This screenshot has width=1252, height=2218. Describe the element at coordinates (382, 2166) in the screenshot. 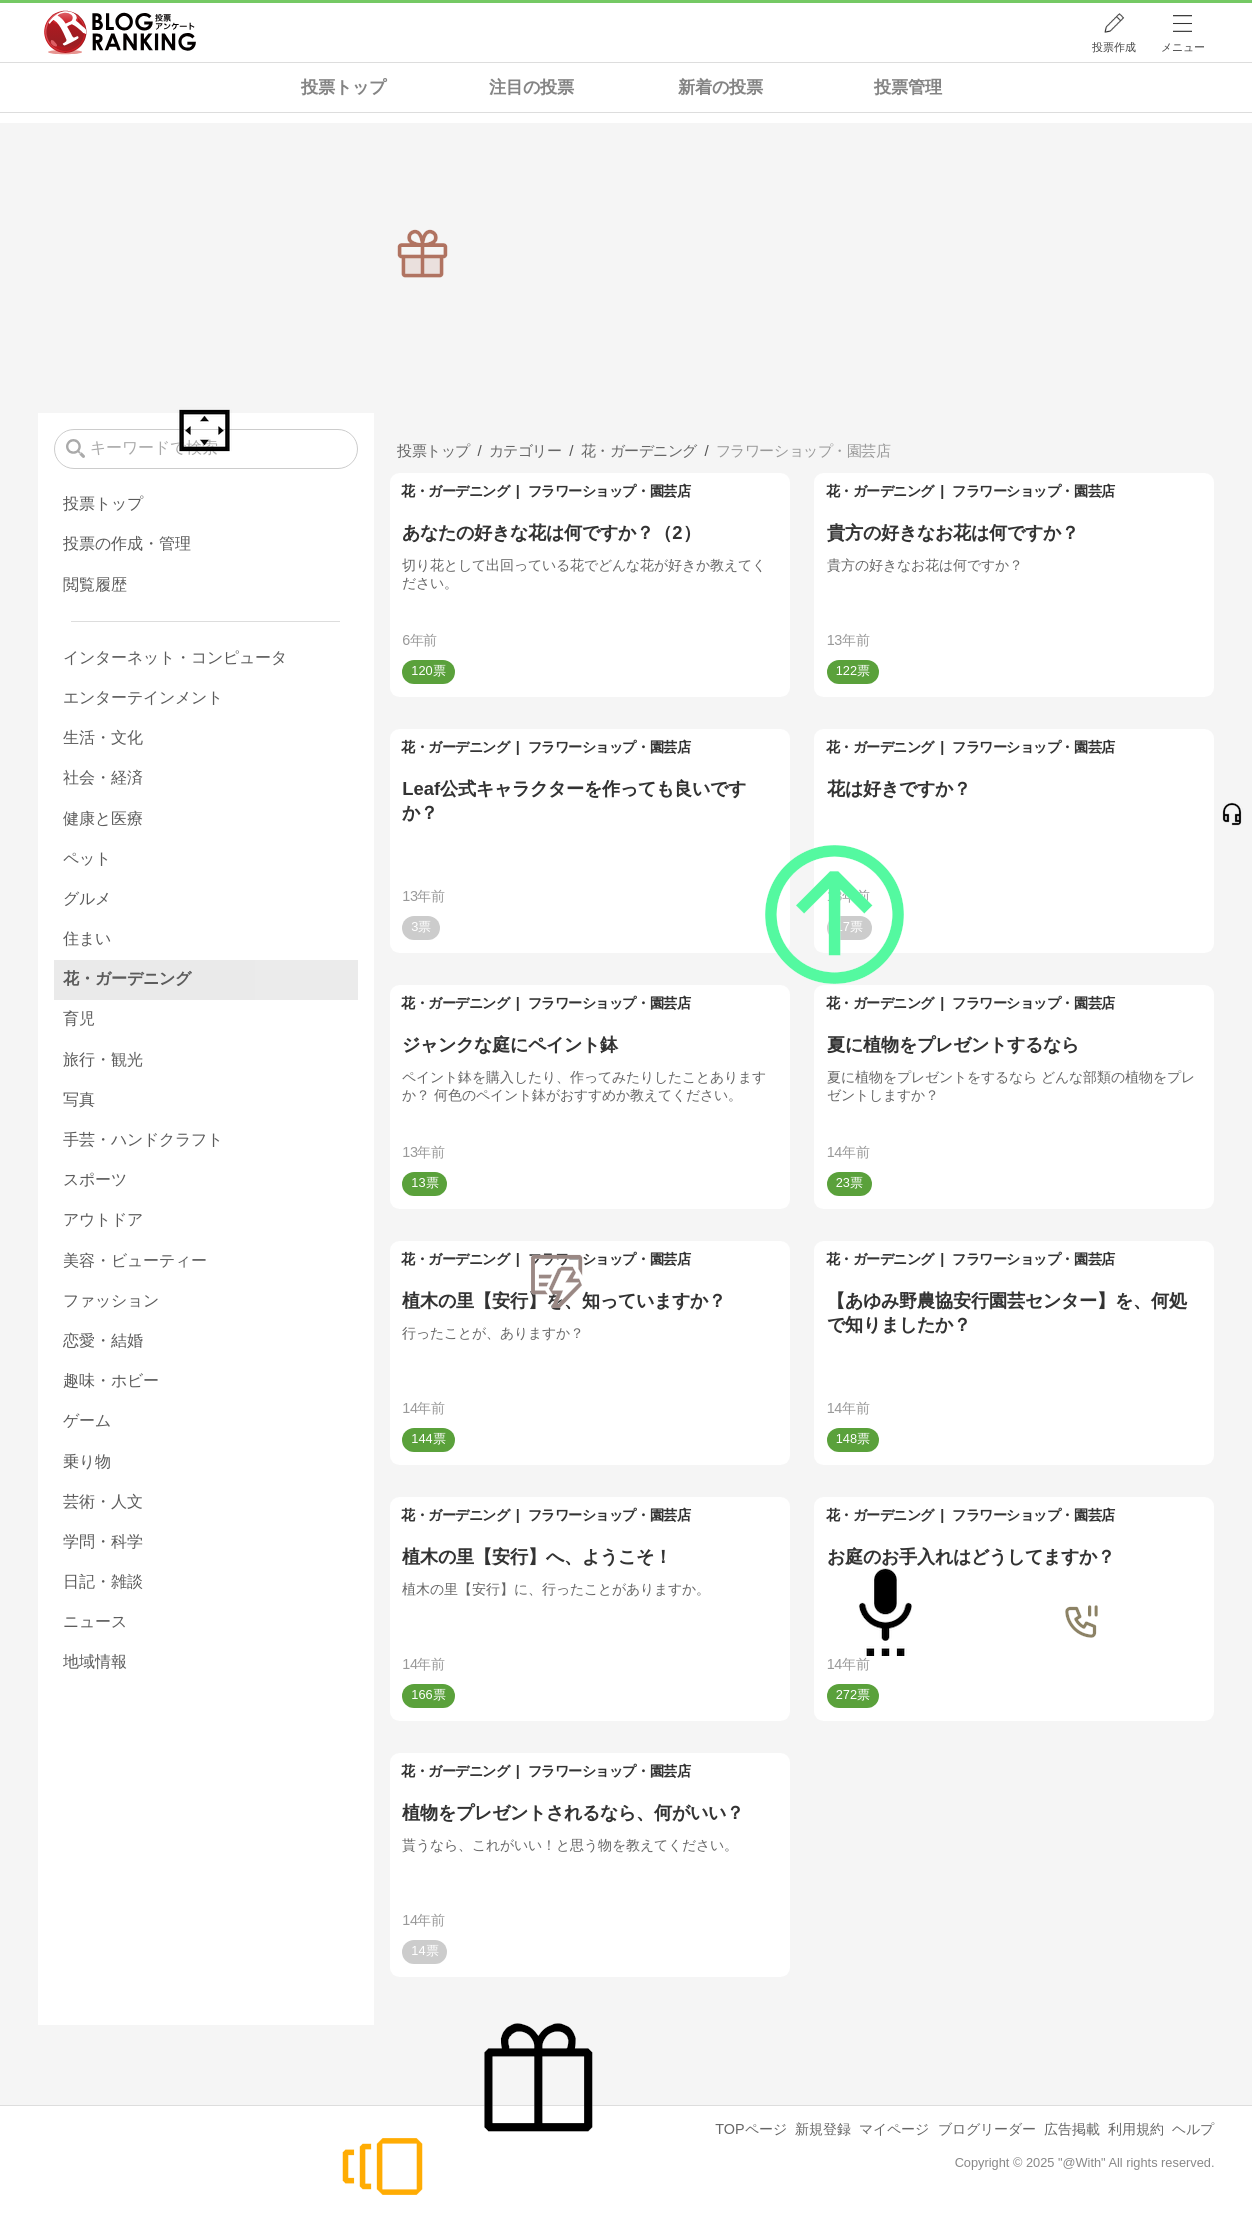

I see `view version history` at that location.